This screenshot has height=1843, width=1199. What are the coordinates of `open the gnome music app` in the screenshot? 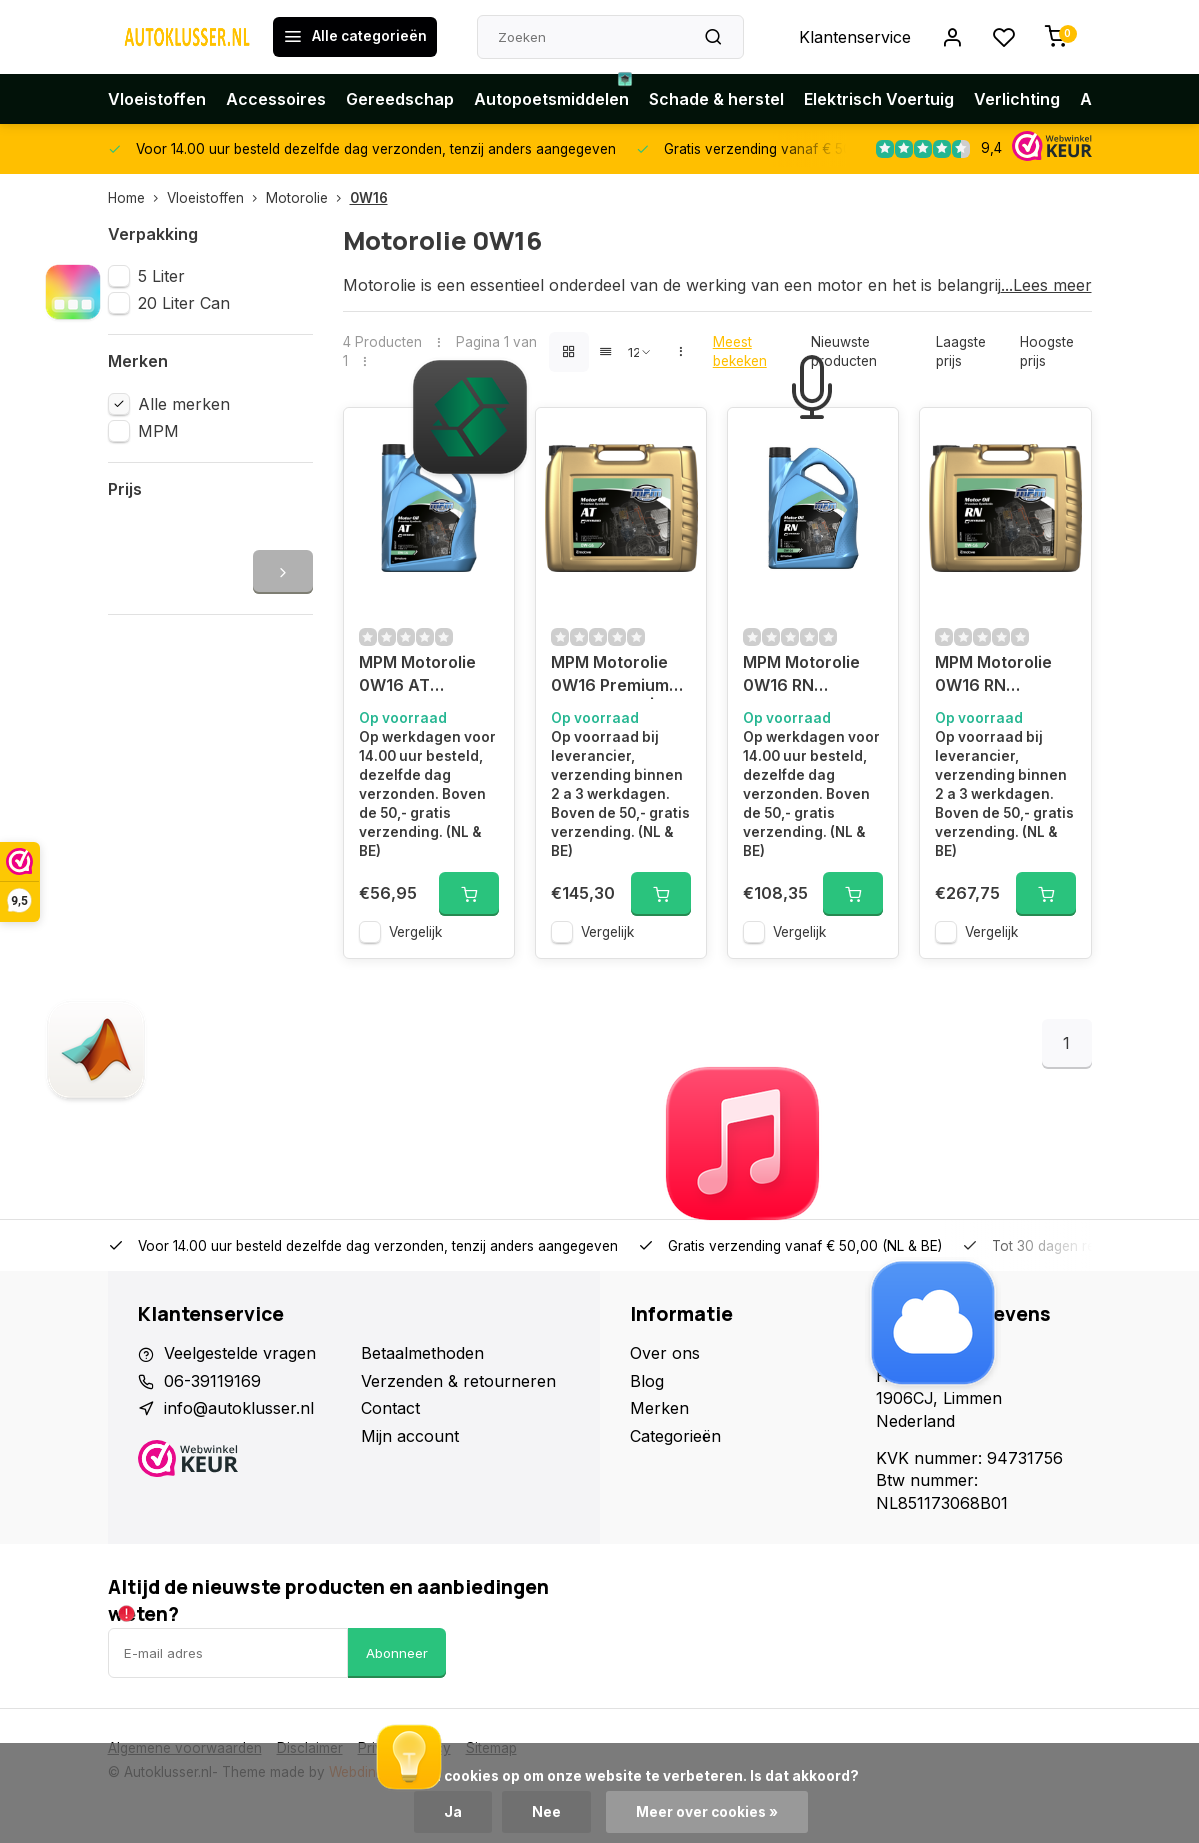 It's located at (742, 1143).